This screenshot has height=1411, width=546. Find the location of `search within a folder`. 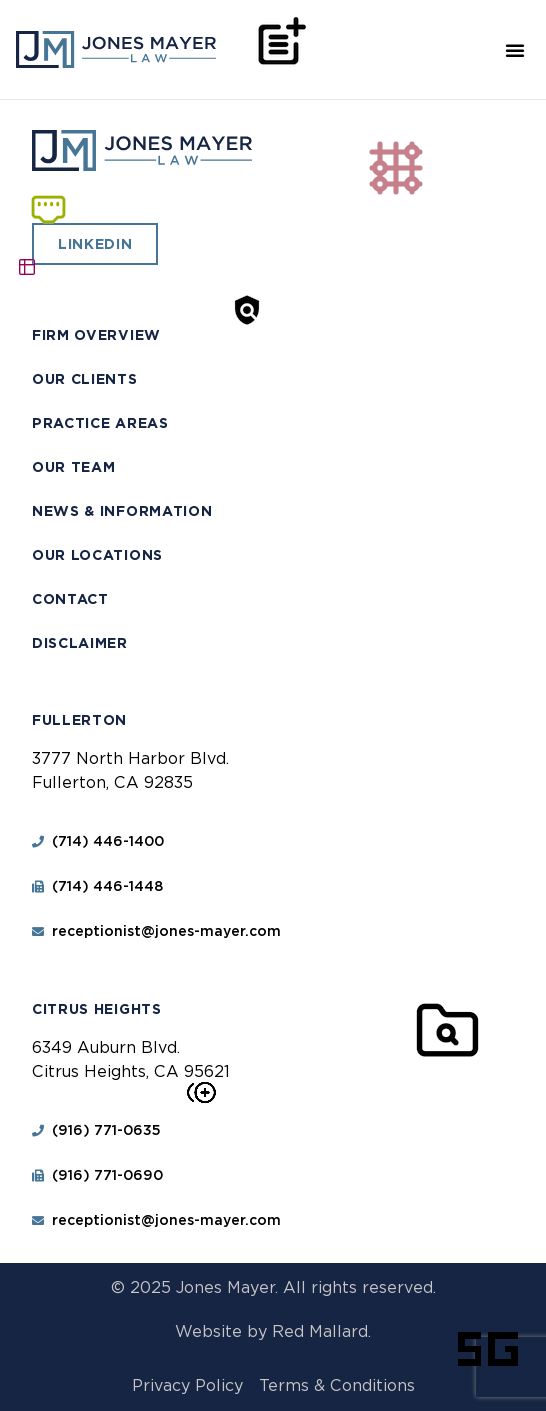

search within a folder is located at coordinates (447, 1031).